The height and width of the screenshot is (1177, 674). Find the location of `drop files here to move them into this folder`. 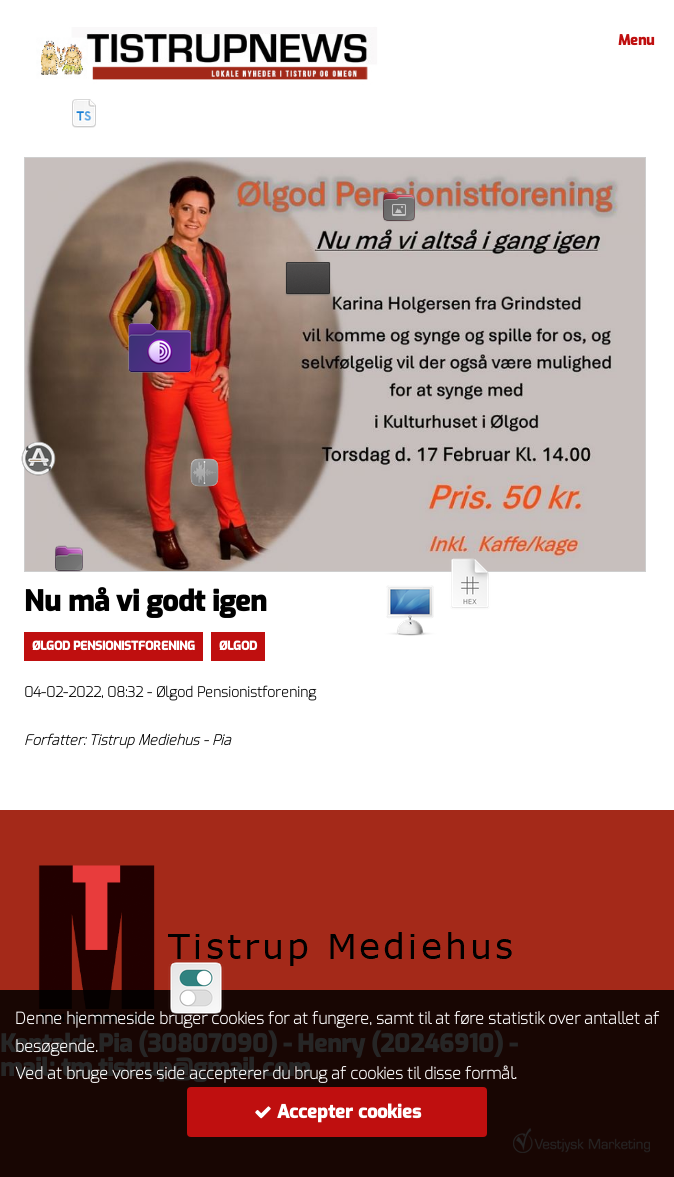

drop files here to move them into this folder is located at coordinates (69, 558).